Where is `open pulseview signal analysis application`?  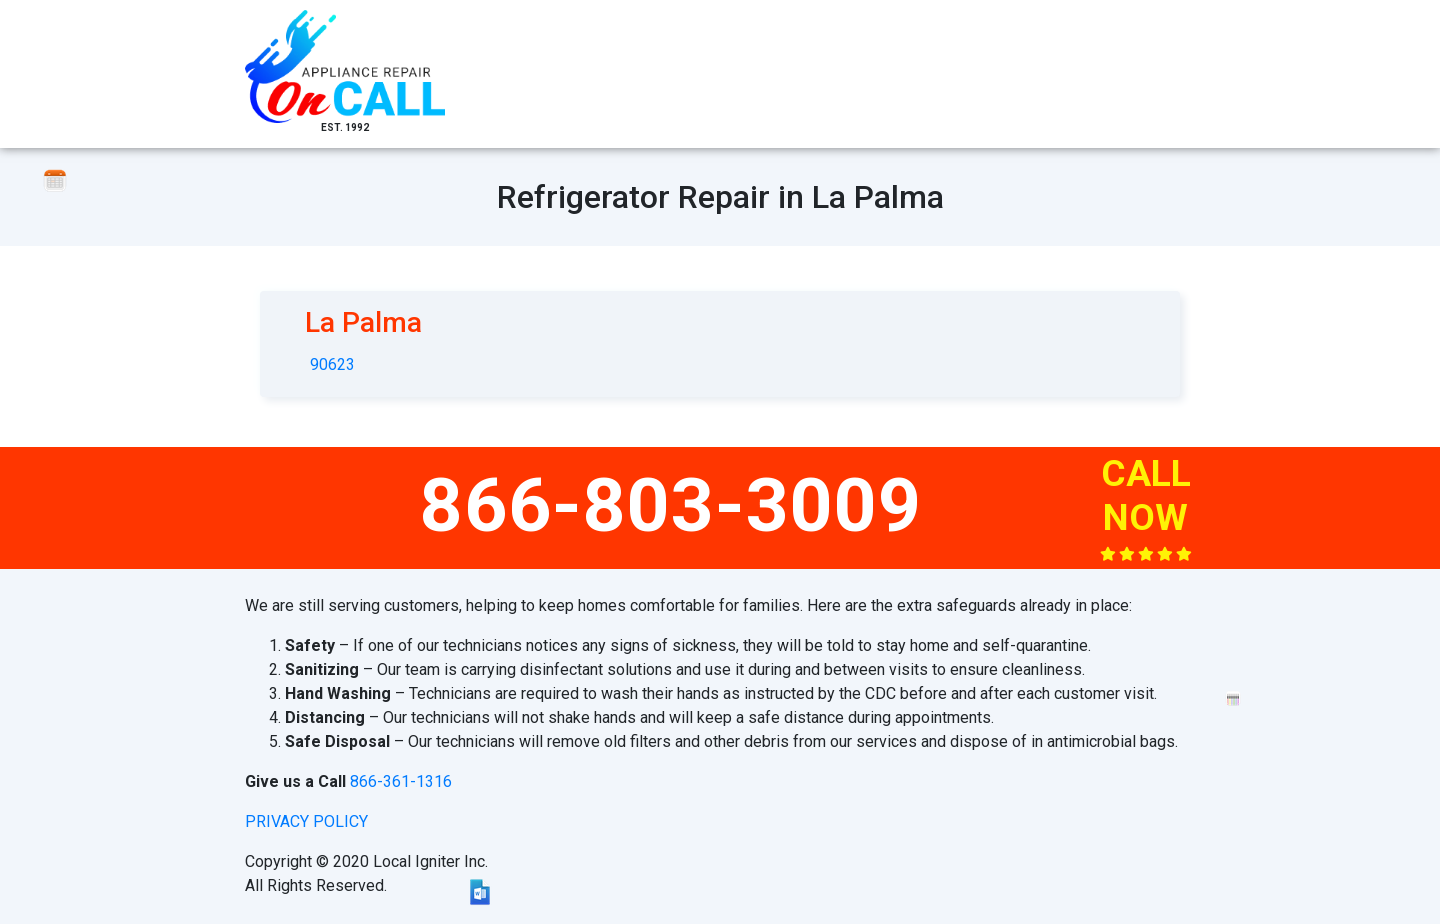 open pulseview signal analysis application is located at coordinates (1233, 698).